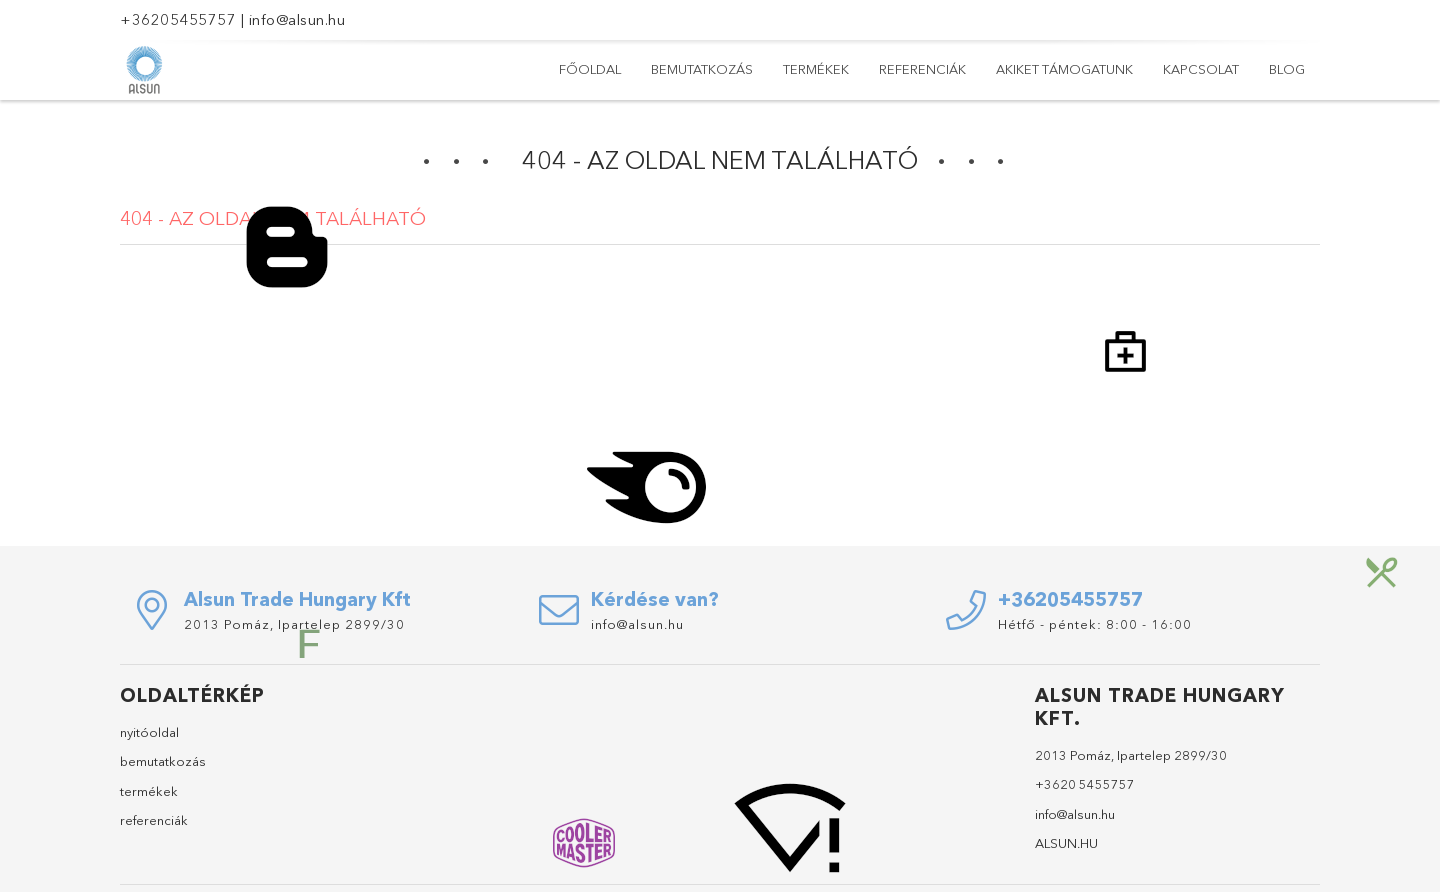 Image resolution: width=1440 pixels, height=892 pixels. Describe the element at coordinates (1381, 571) in the screenshot. I see `browse nearby restaurants` at that location.